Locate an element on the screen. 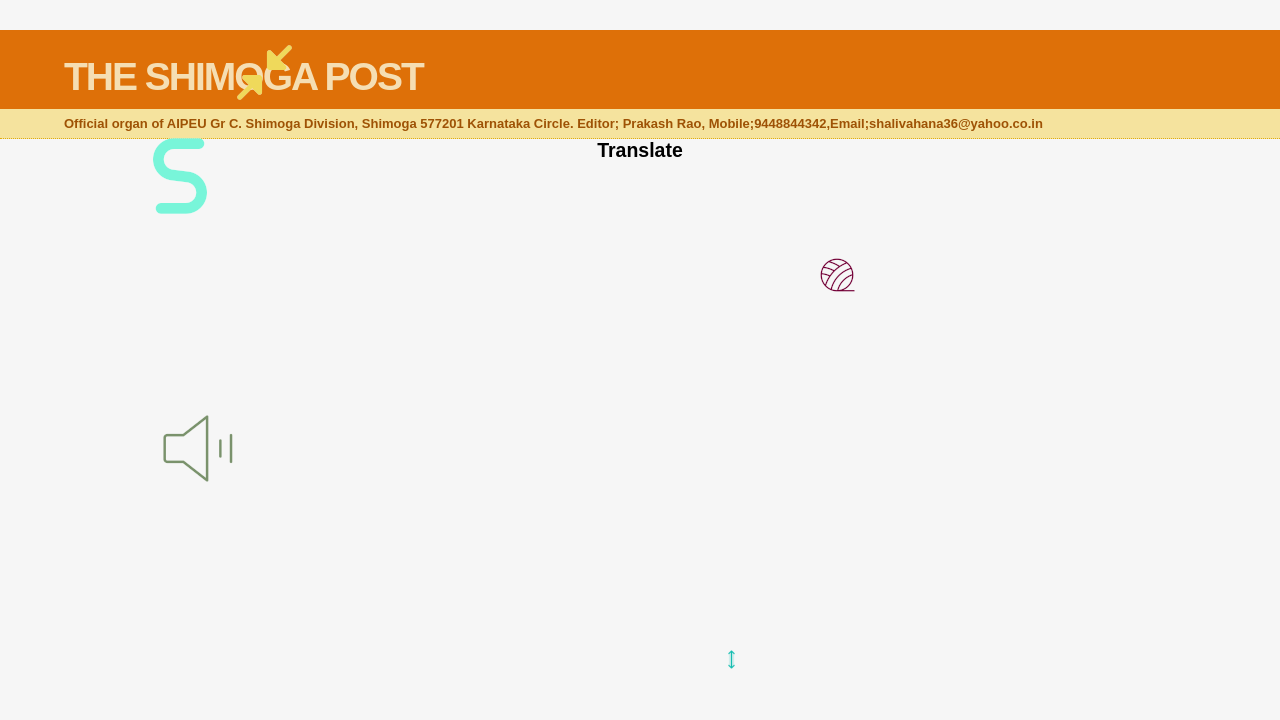 The height and width of the screenshot is (720, 1280). increase or adjust volume is located at coordinates (196, 448).